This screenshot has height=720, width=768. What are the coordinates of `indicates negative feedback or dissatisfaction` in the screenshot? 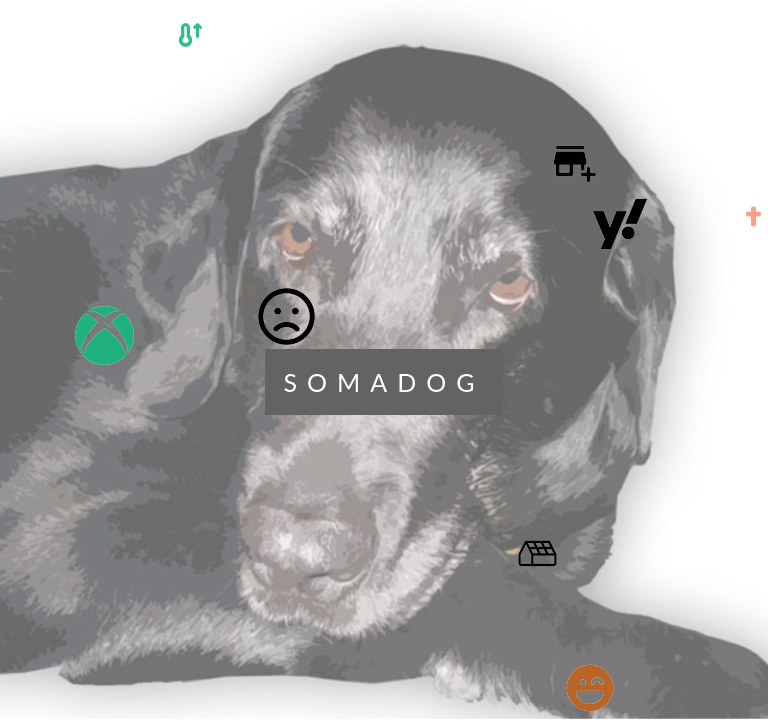 It's located at (286, 316).